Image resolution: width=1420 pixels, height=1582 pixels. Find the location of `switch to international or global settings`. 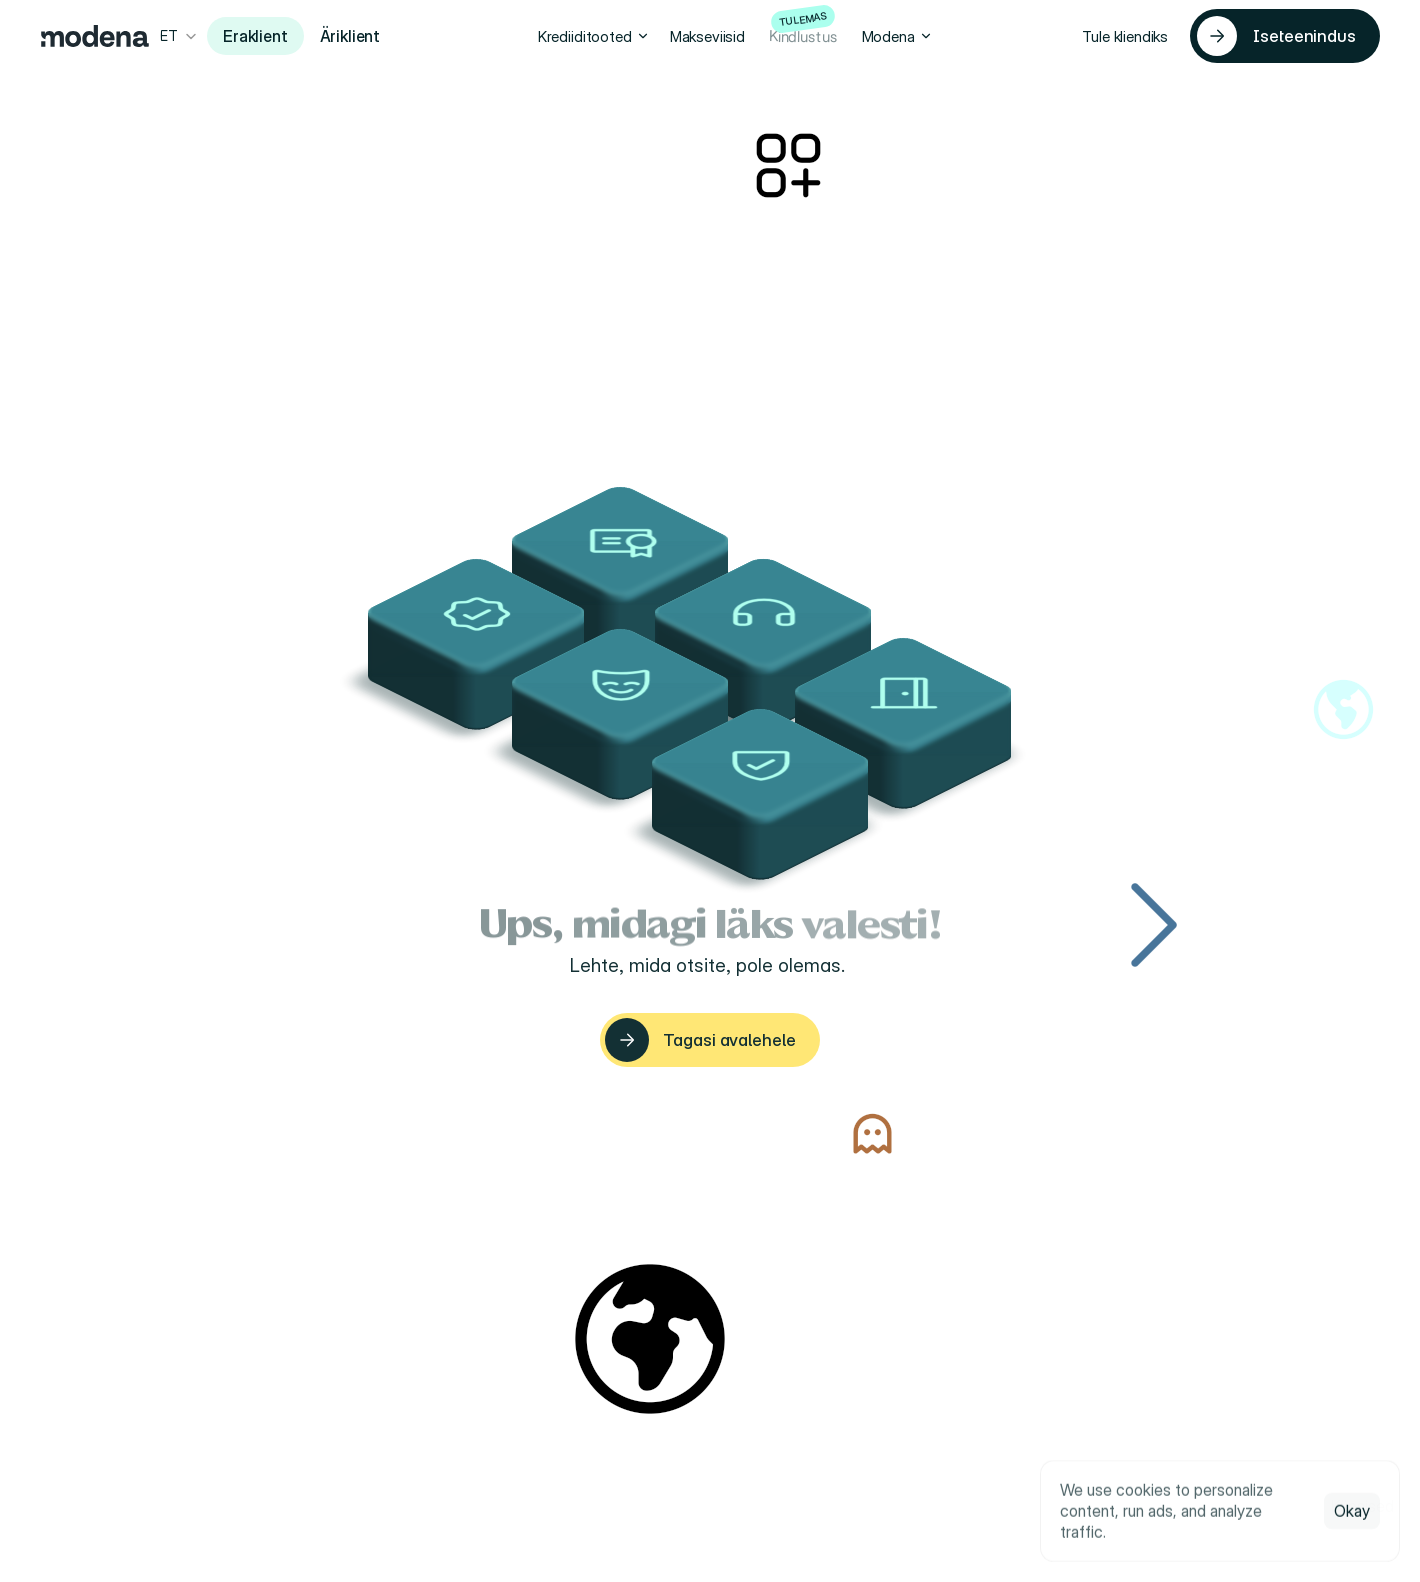

switch to international or global settings is located at coordinates (650, 1339).